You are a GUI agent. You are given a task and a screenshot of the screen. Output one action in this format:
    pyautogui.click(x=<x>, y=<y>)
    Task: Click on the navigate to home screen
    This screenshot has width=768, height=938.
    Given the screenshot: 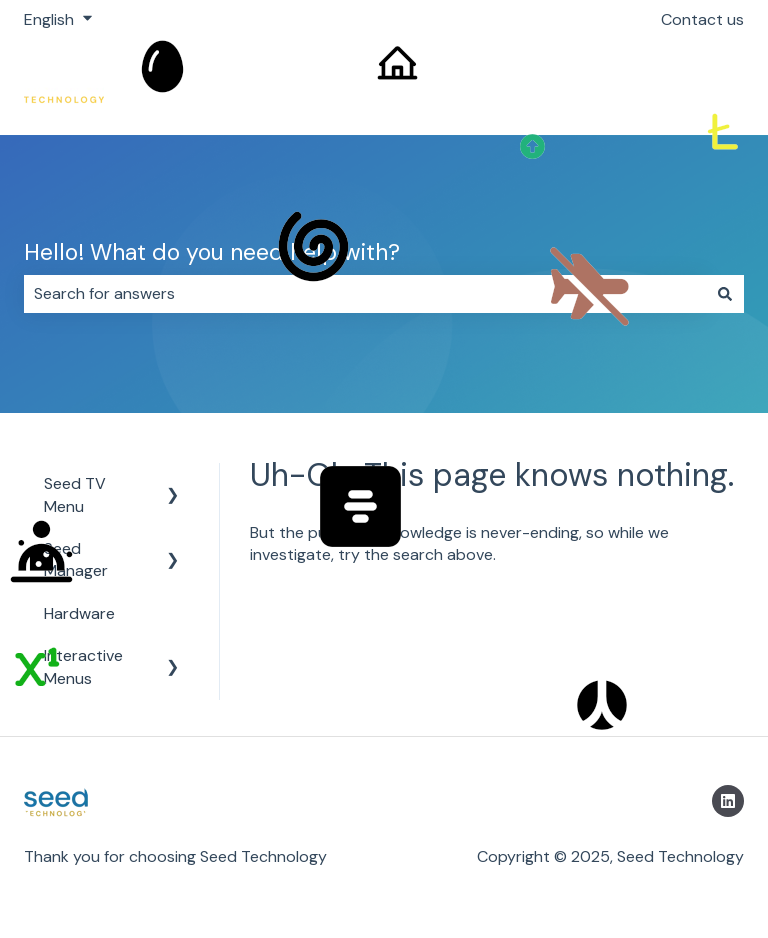 What is the action you would take?
    pyautogui.click(x=397, y=63)
    